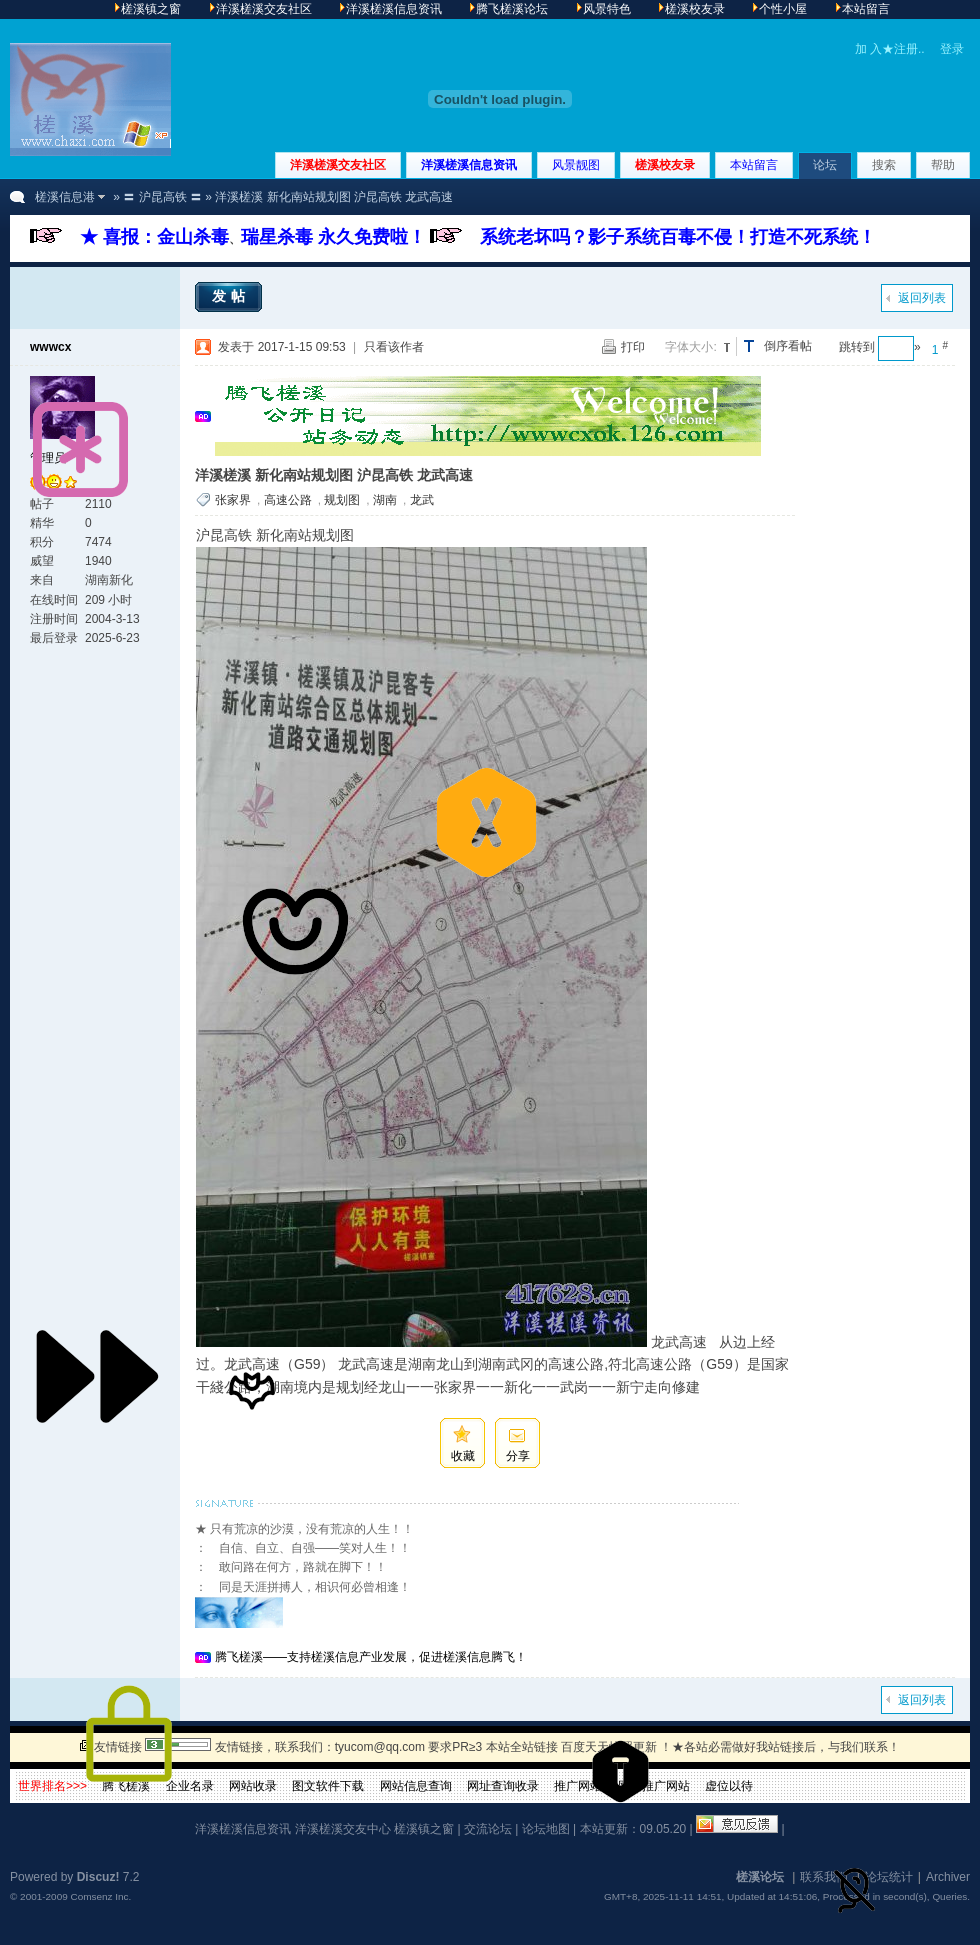  I want to click on toggle dark mode or night theme, so click(252, 1391).